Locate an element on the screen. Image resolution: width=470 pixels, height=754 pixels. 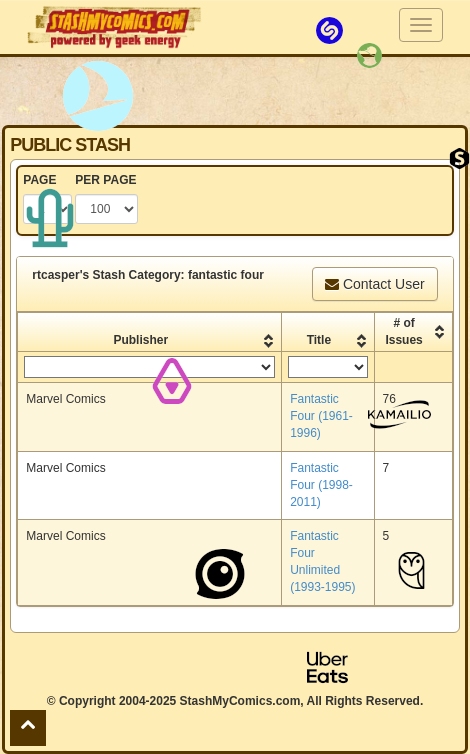
indicates desert or arid climate theme is located at coordinates (50, 218).